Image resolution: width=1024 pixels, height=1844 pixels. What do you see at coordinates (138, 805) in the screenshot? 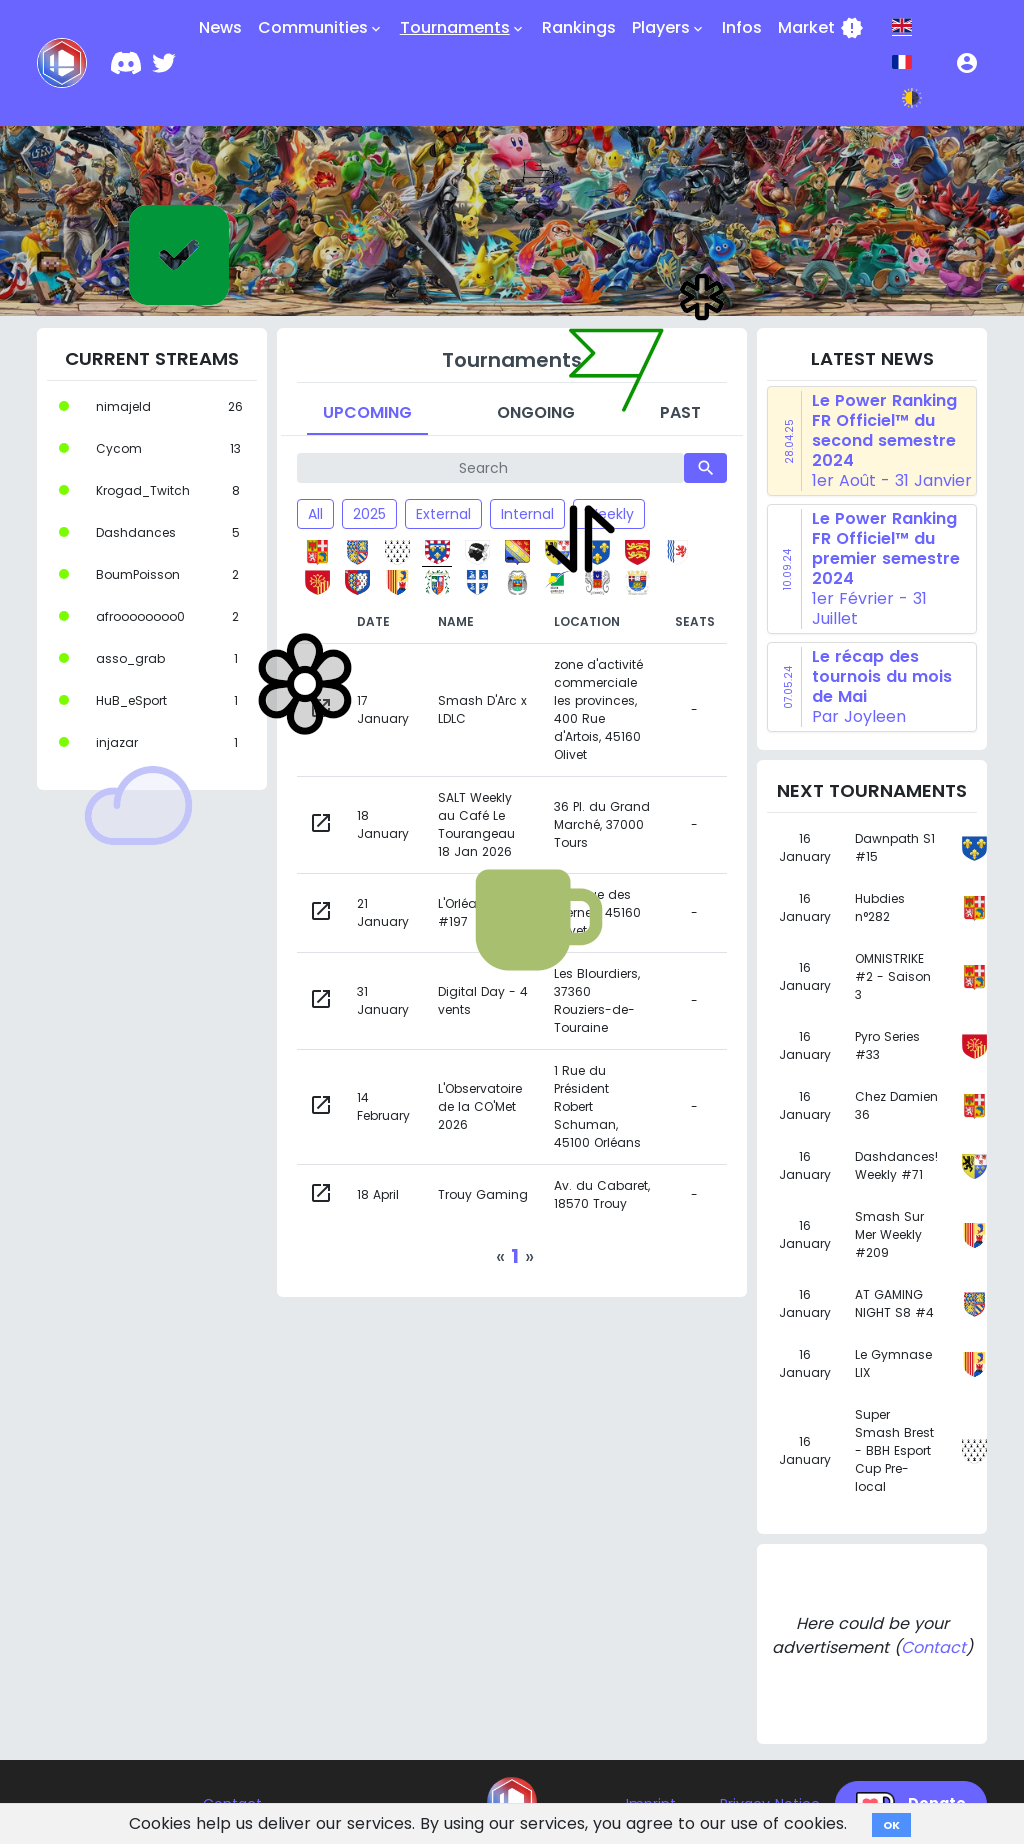
I see `access cloud storage` at bounding box center [138, 805].